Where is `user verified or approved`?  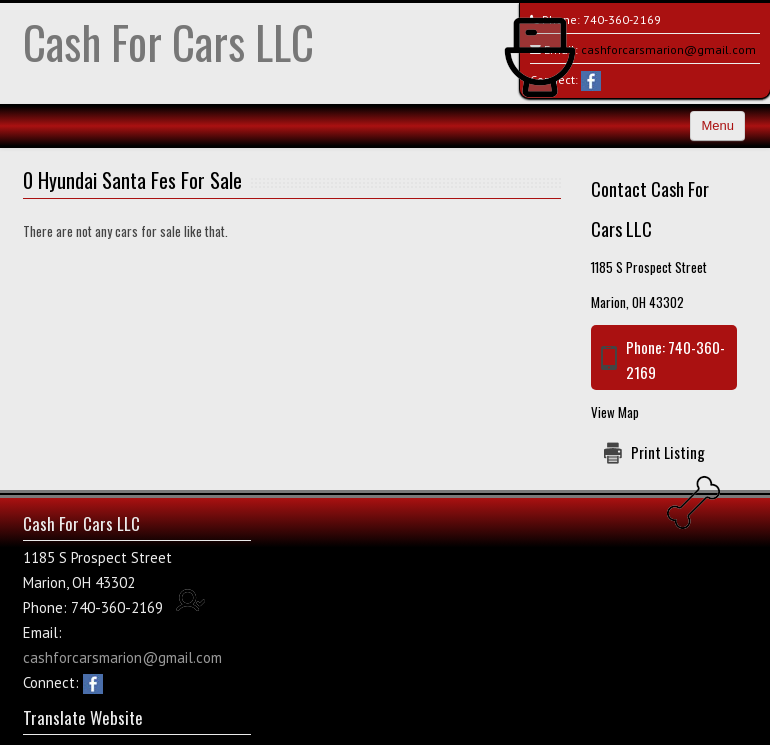 user verified or approved is located at coordinates (190, 601).